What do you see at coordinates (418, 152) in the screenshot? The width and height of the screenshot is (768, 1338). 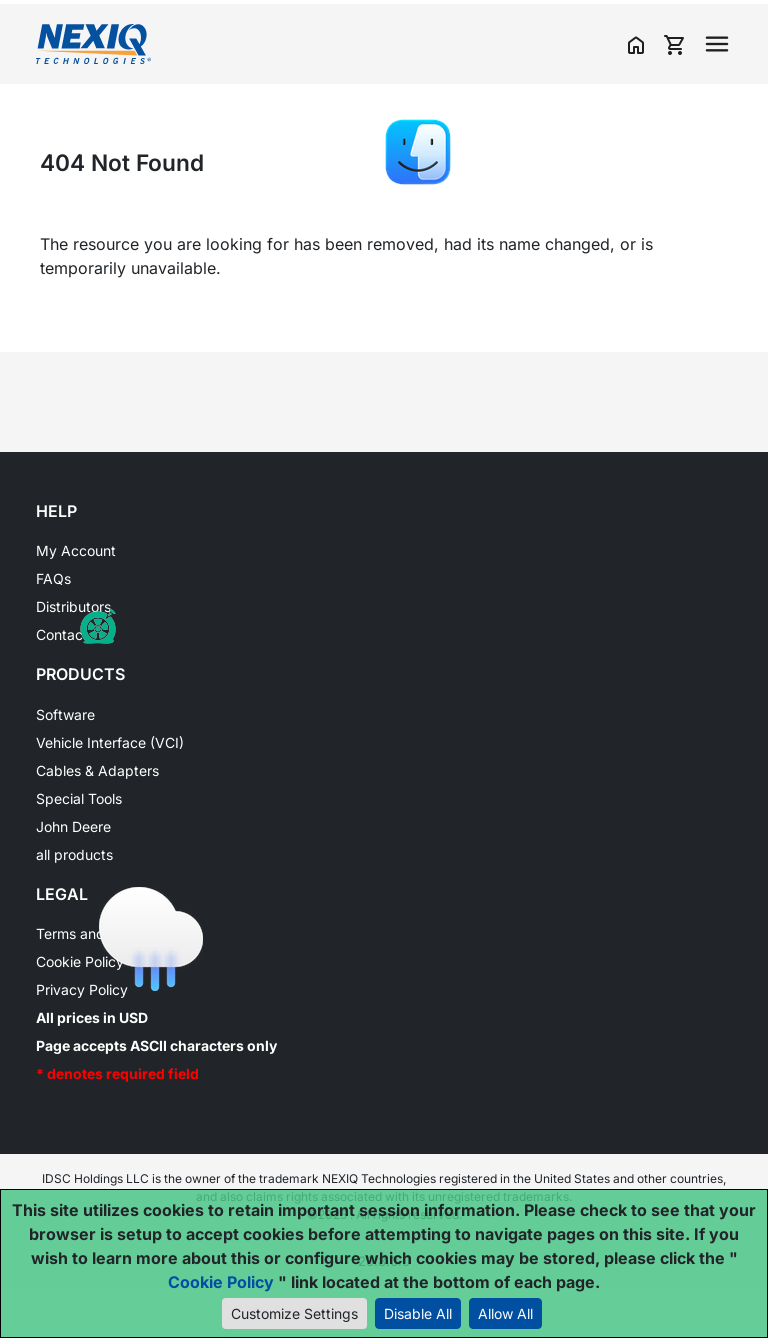 I see `open Finder to browse files and folders` at bounding box center [418, 152].